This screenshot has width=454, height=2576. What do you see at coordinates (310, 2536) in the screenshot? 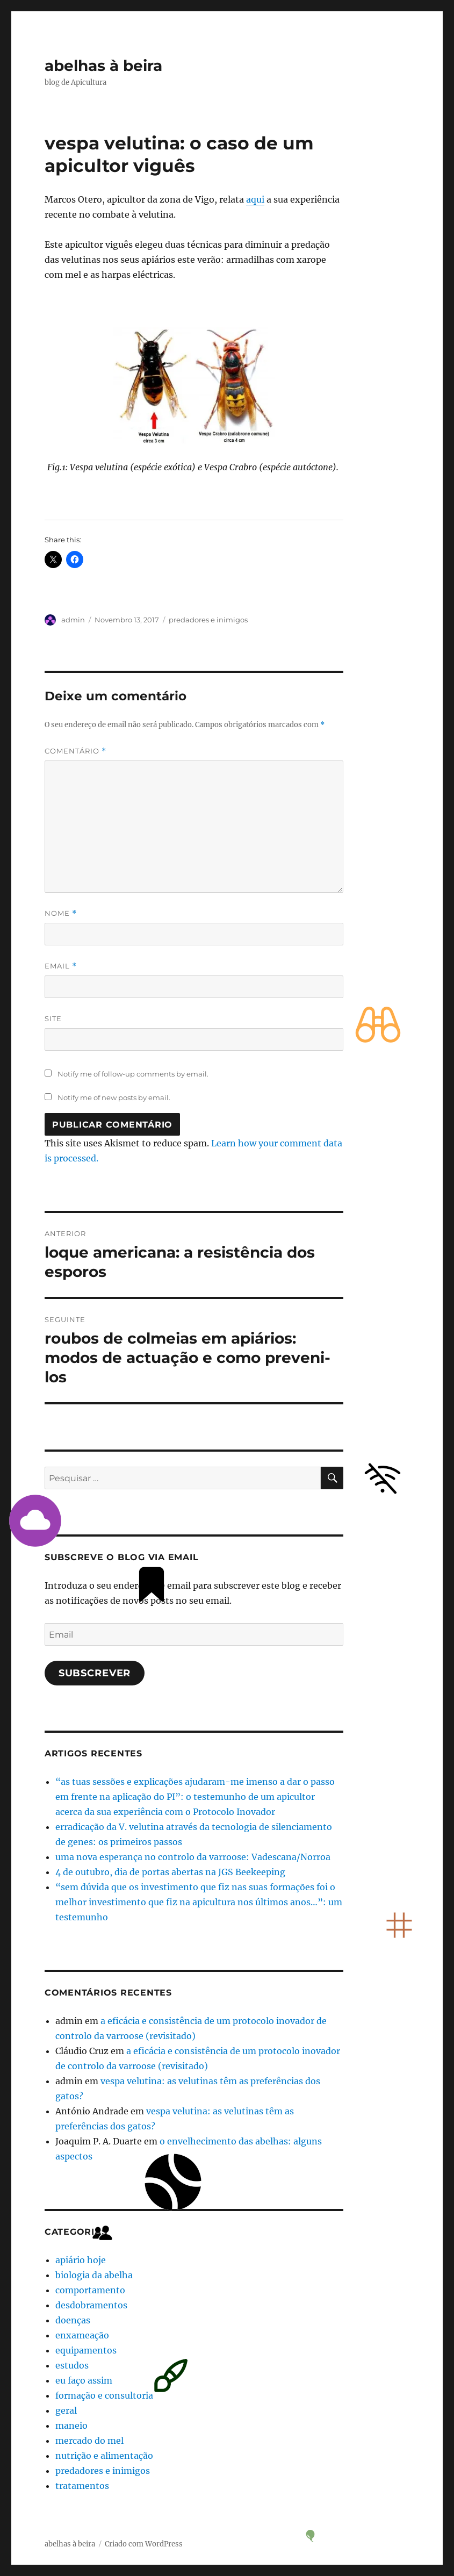
I see `indicates a celebration or birthday event` at bounding box center [310, 2536].